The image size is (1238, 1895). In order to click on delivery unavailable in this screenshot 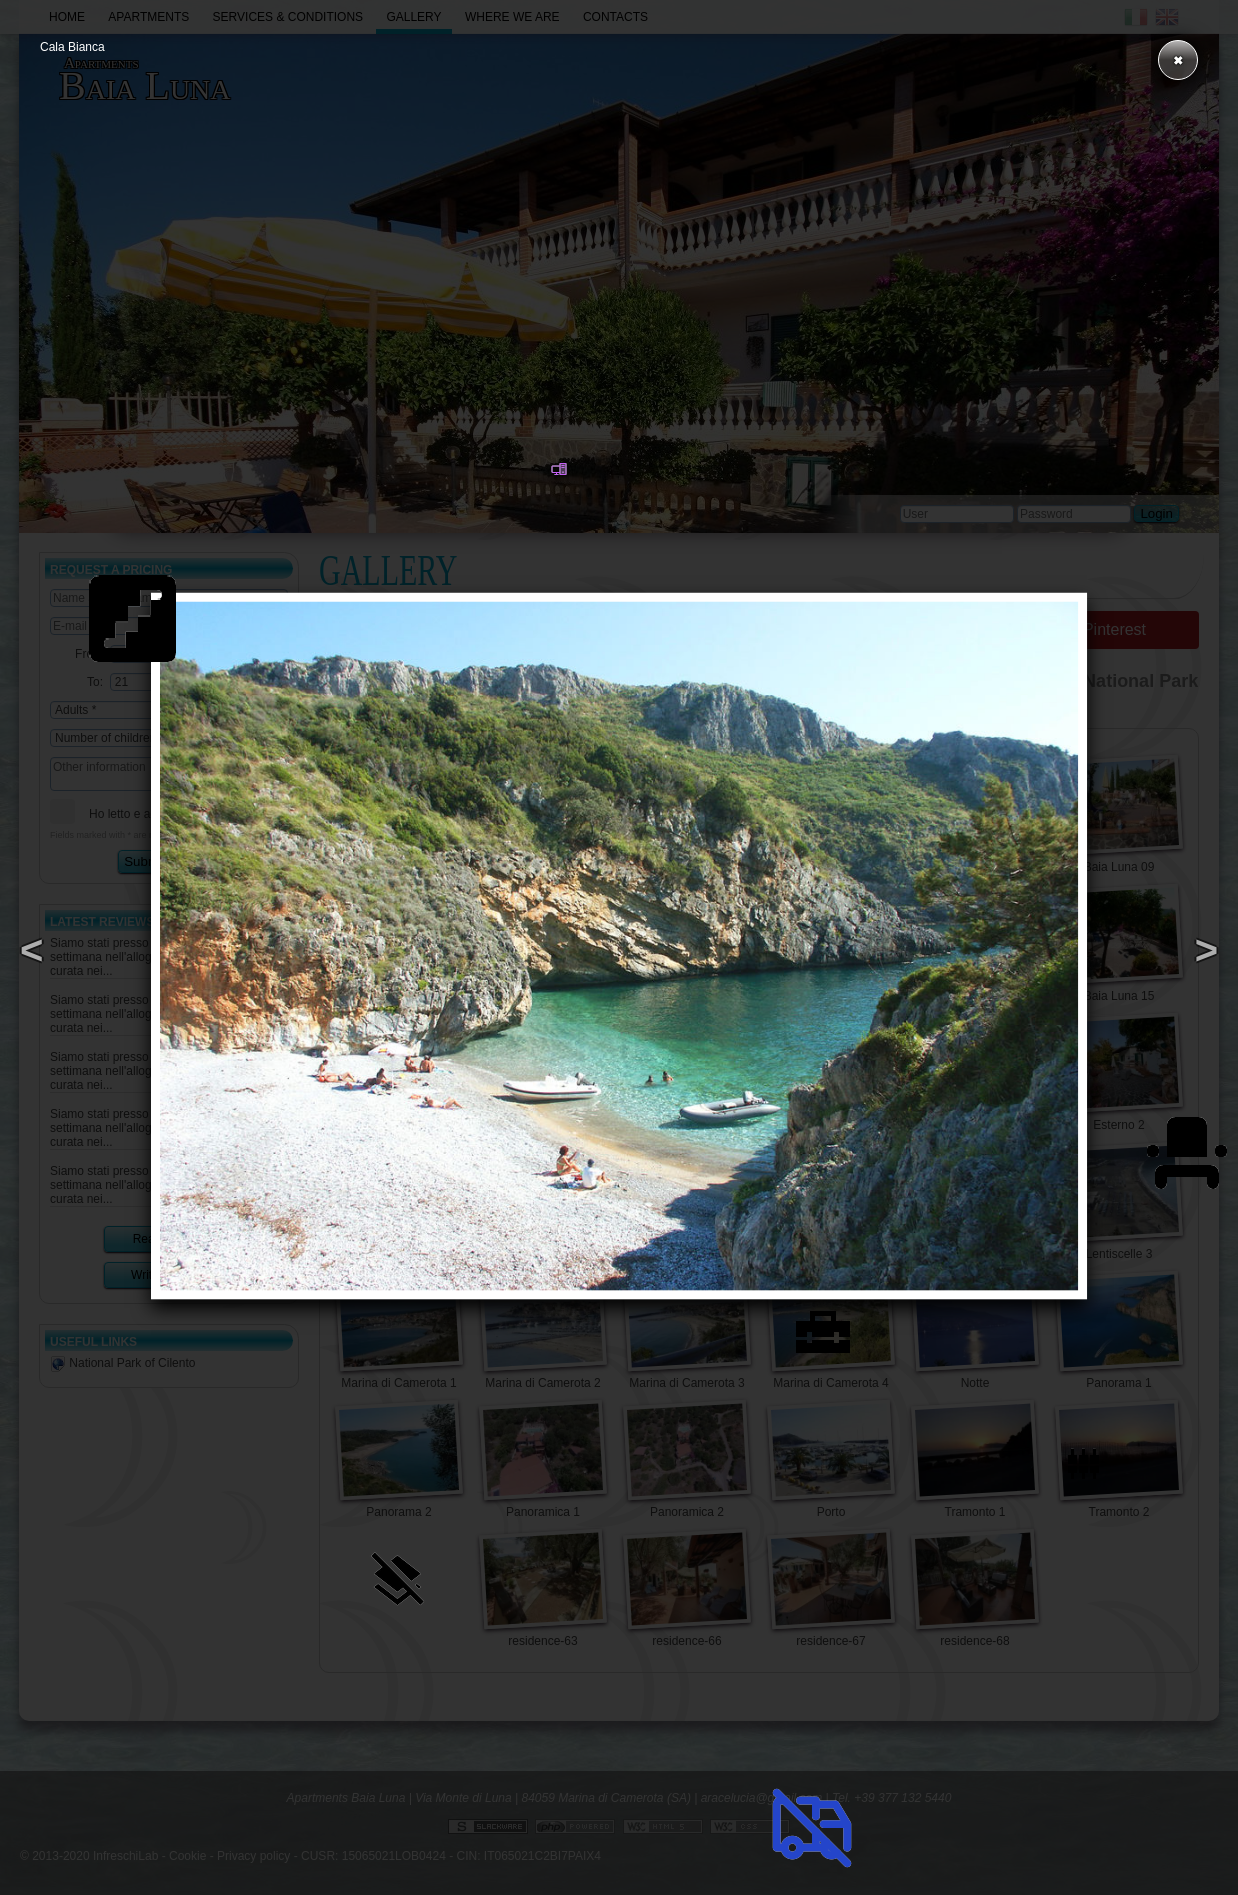, I will do `click(812, 1828)`.